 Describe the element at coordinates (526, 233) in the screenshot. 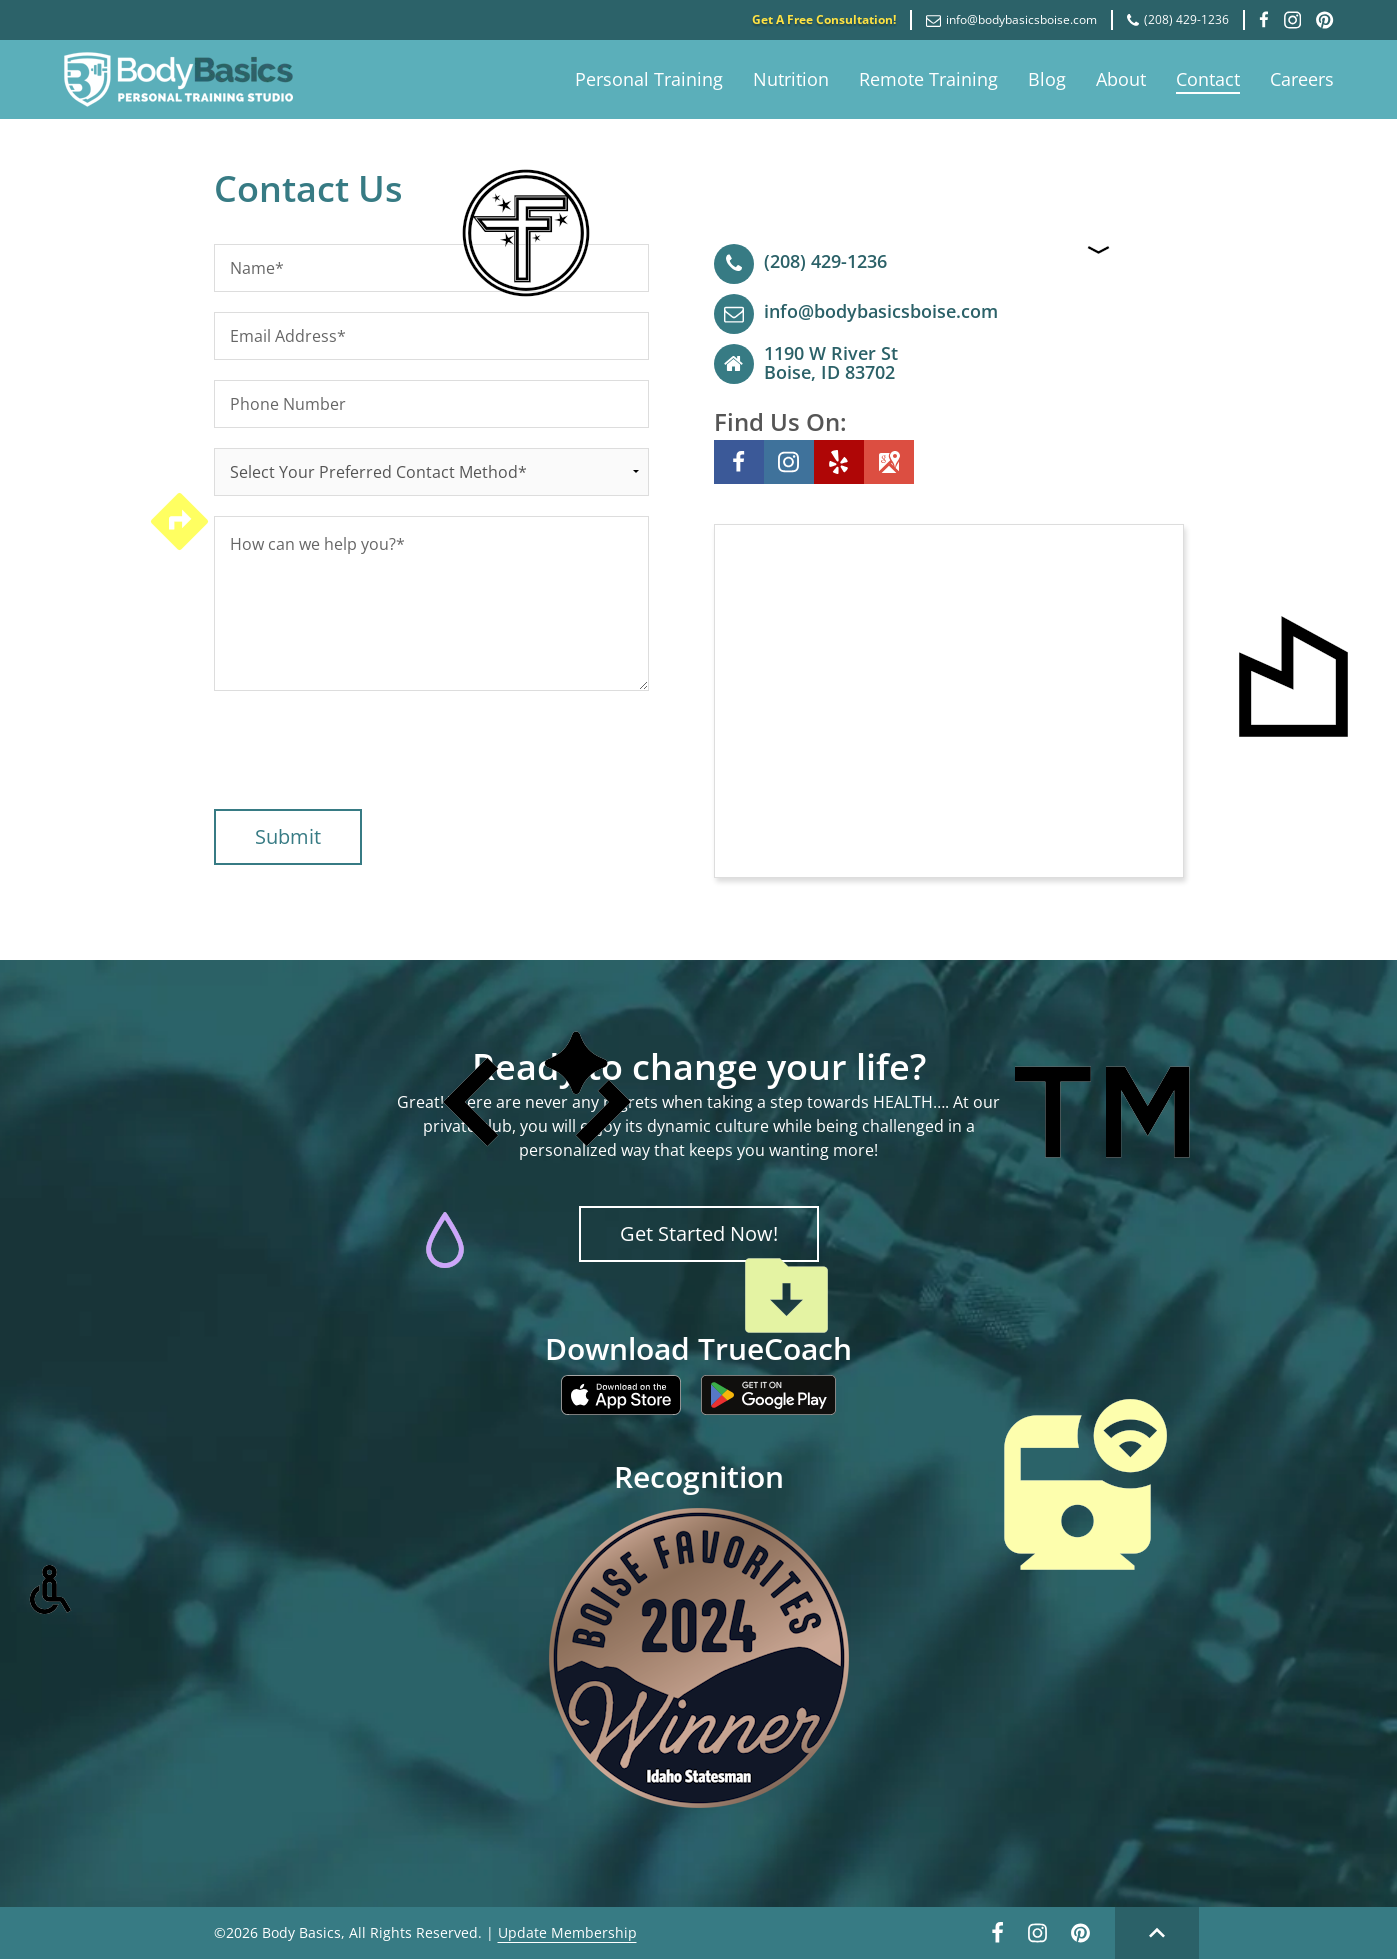

I see `trade federation logo from star wars` at that location.